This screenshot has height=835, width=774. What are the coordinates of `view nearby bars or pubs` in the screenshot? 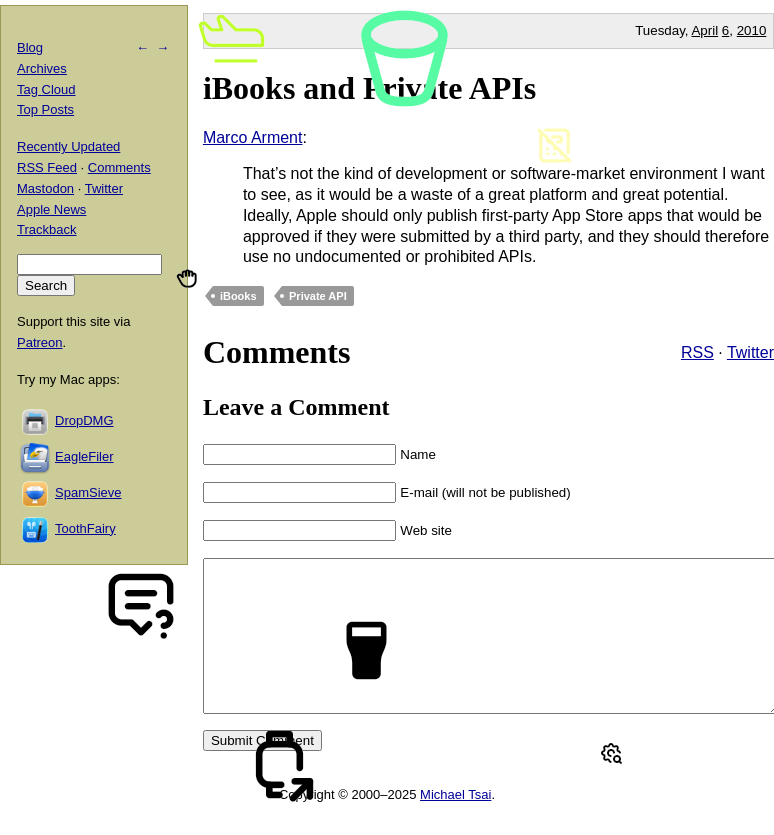 It's located at (366, 650).